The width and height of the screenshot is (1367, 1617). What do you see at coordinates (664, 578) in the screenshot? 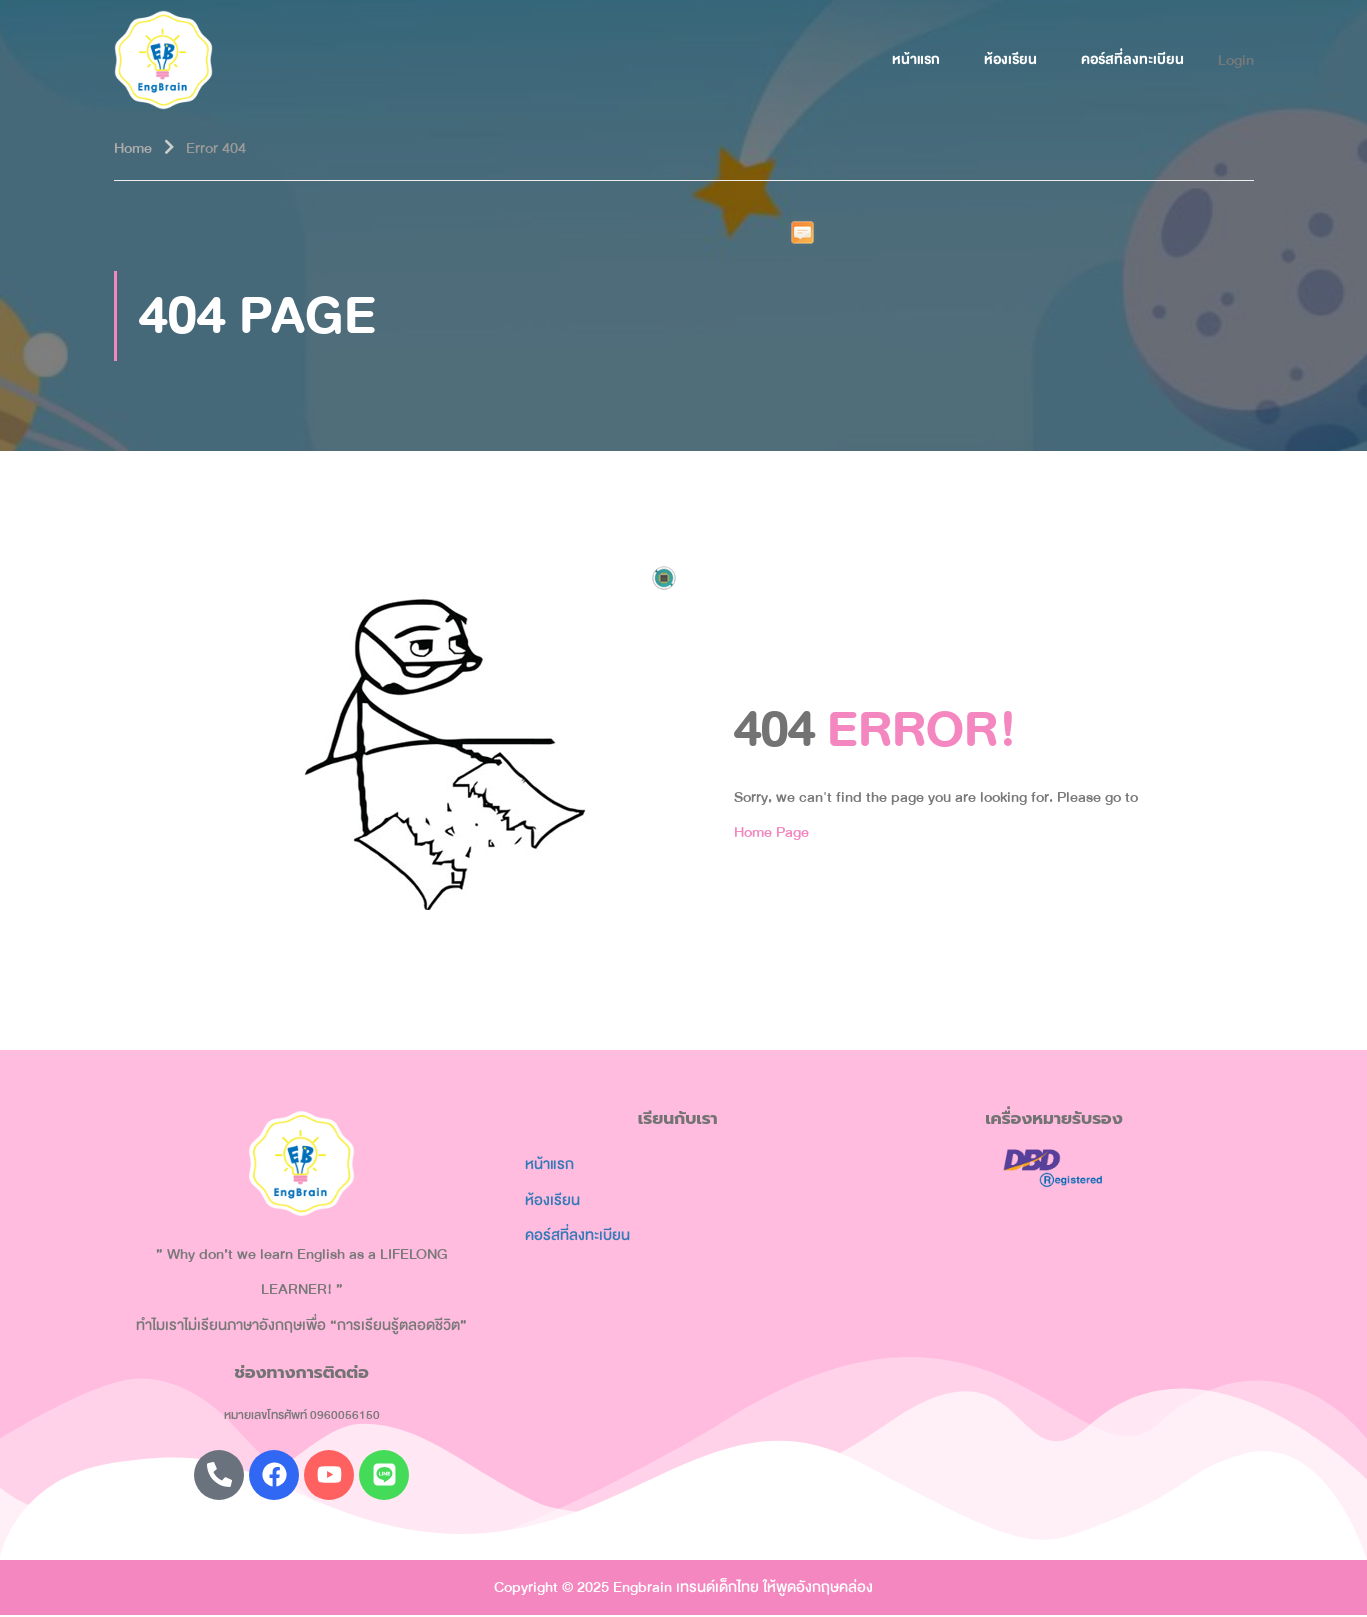
I see `access hardware driver settings` at bounding box center [664, 578].